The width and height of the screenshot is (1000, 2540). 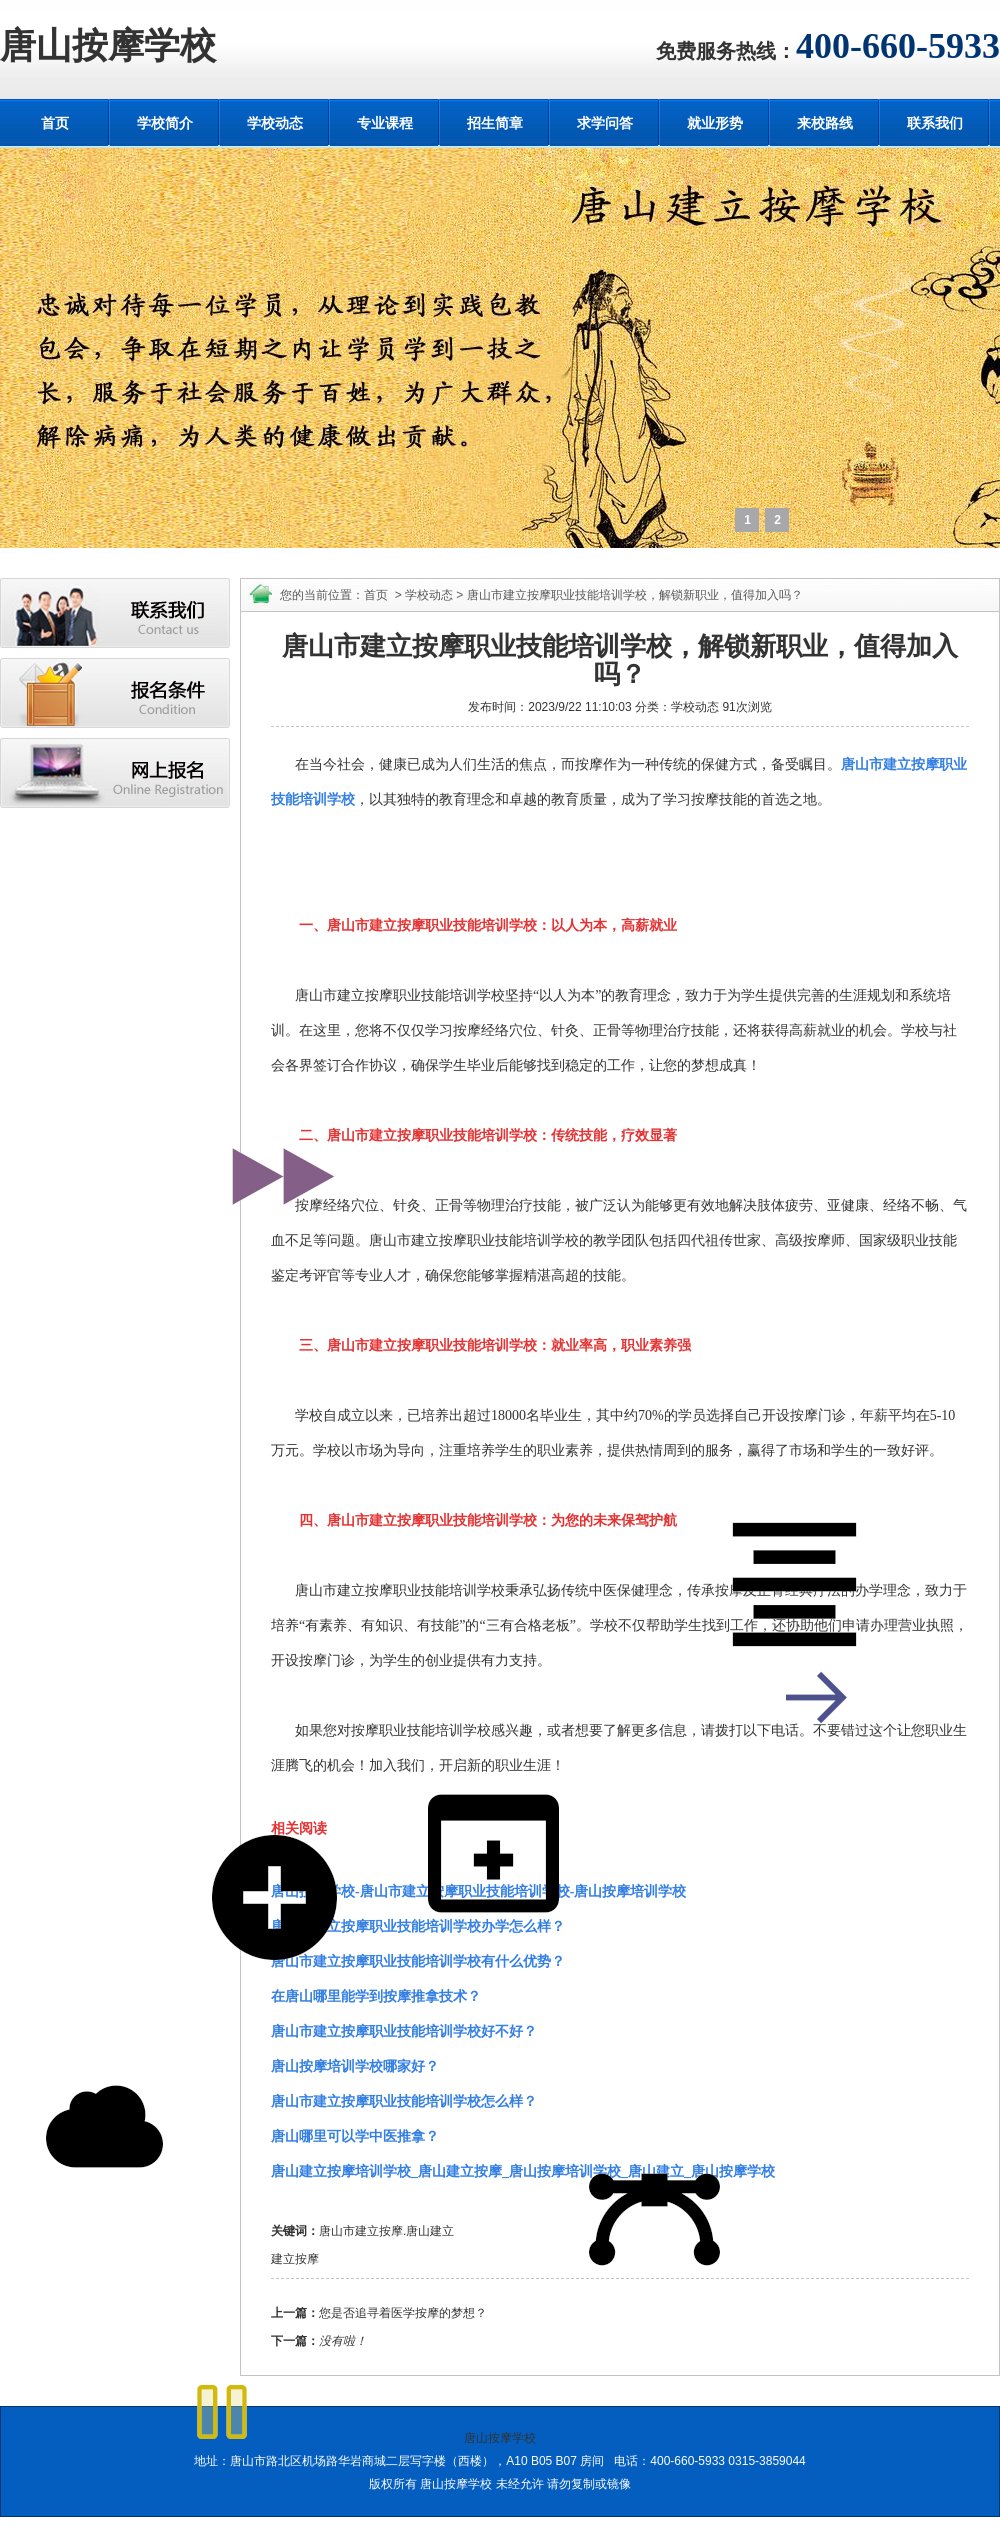 I want to click on center align text, so click(x=794, y=1584).